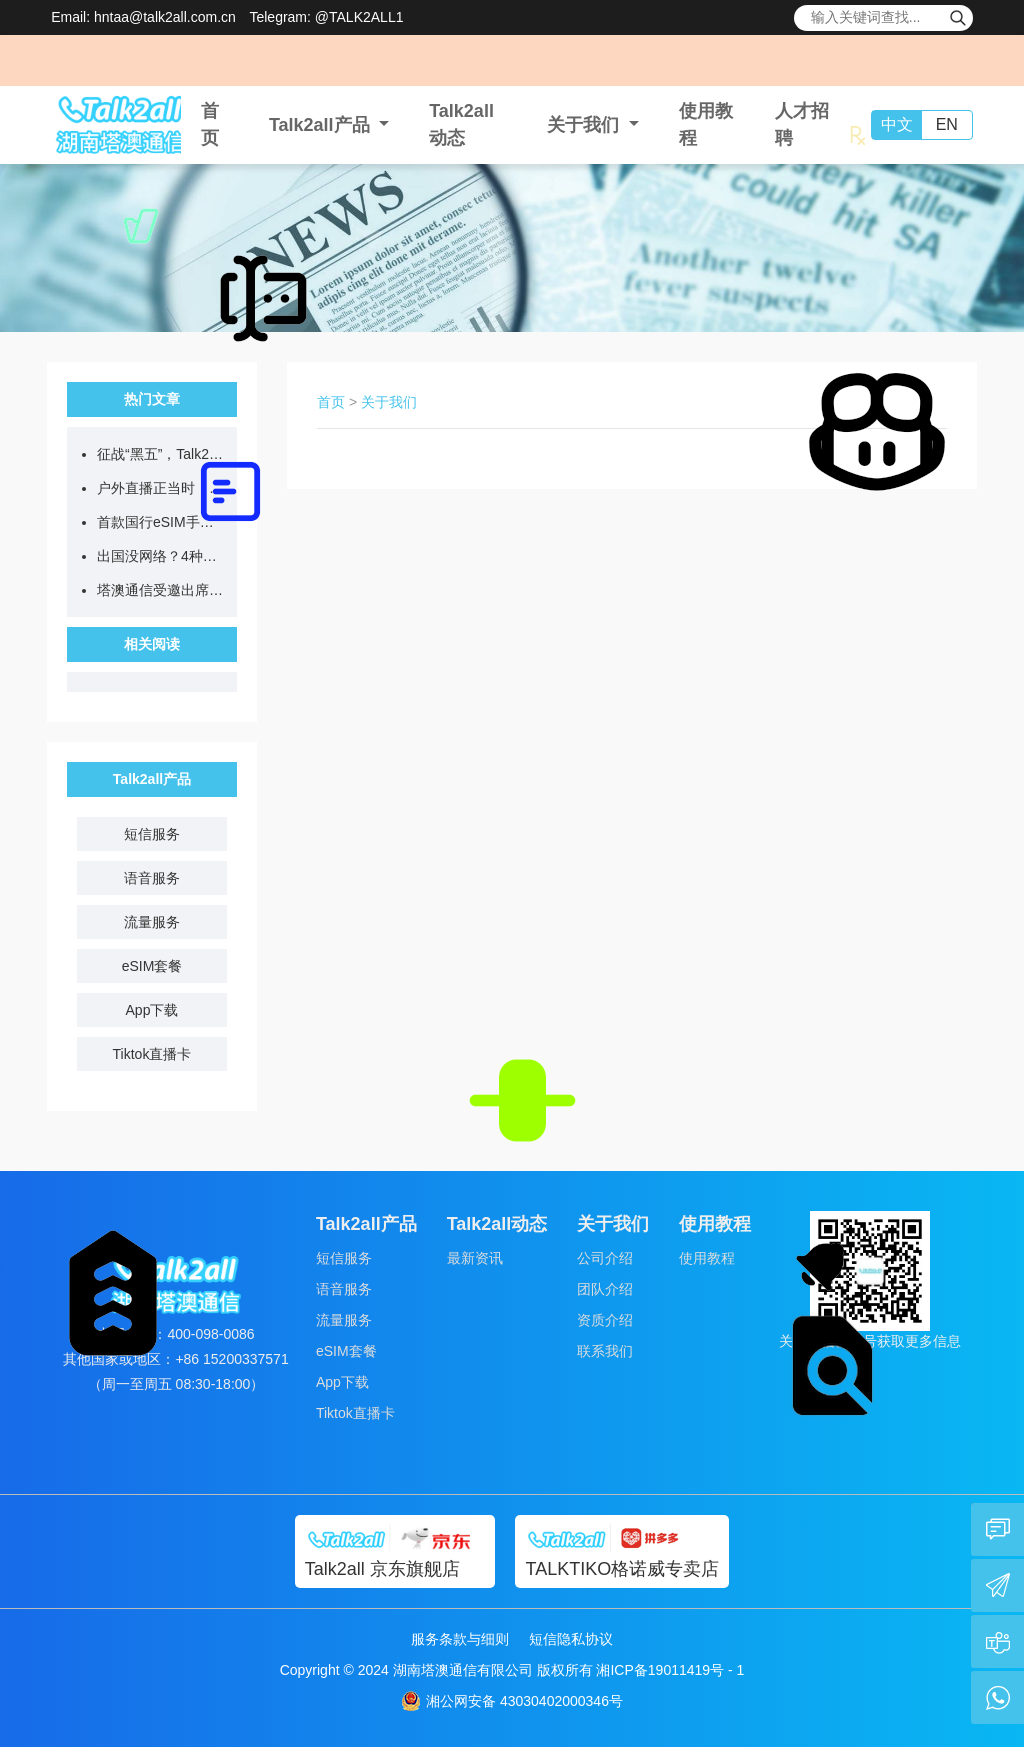 The image size is (1024, 1747). I want to click on view user rank or level status, so click(113, 1293).